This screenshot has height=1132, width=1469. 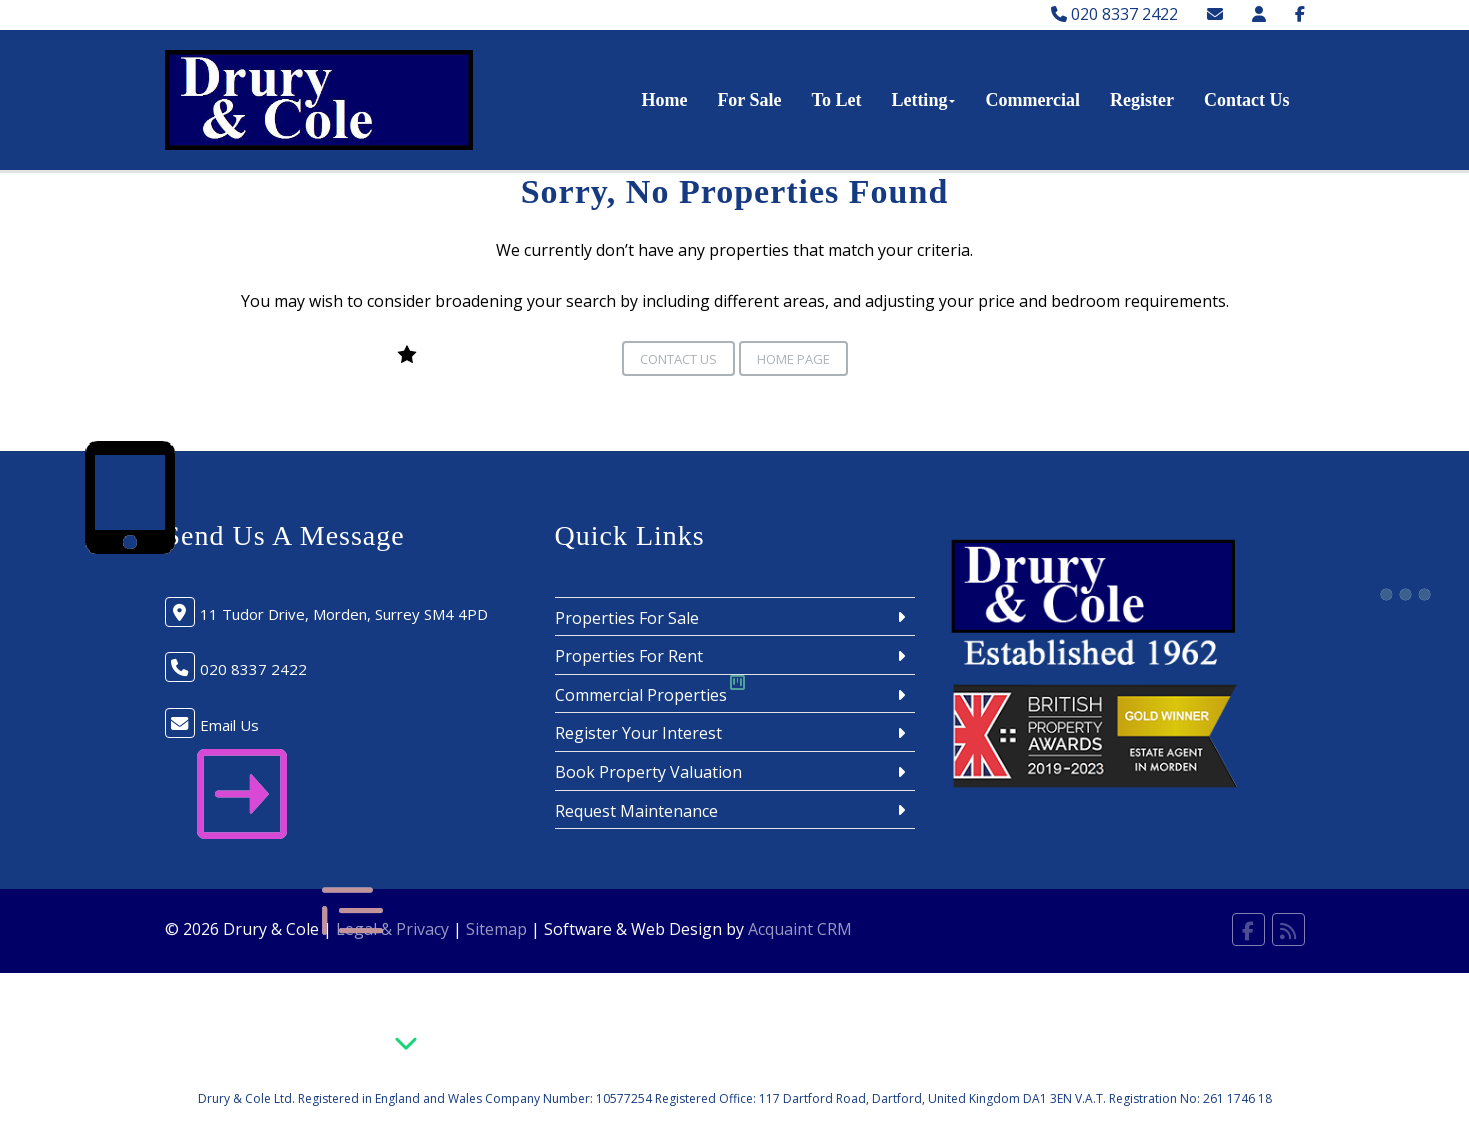 What do you see at coordinates (1405, 594) in the screenshot?
I see `access more options or actions` at bounding box center [1405, 594].